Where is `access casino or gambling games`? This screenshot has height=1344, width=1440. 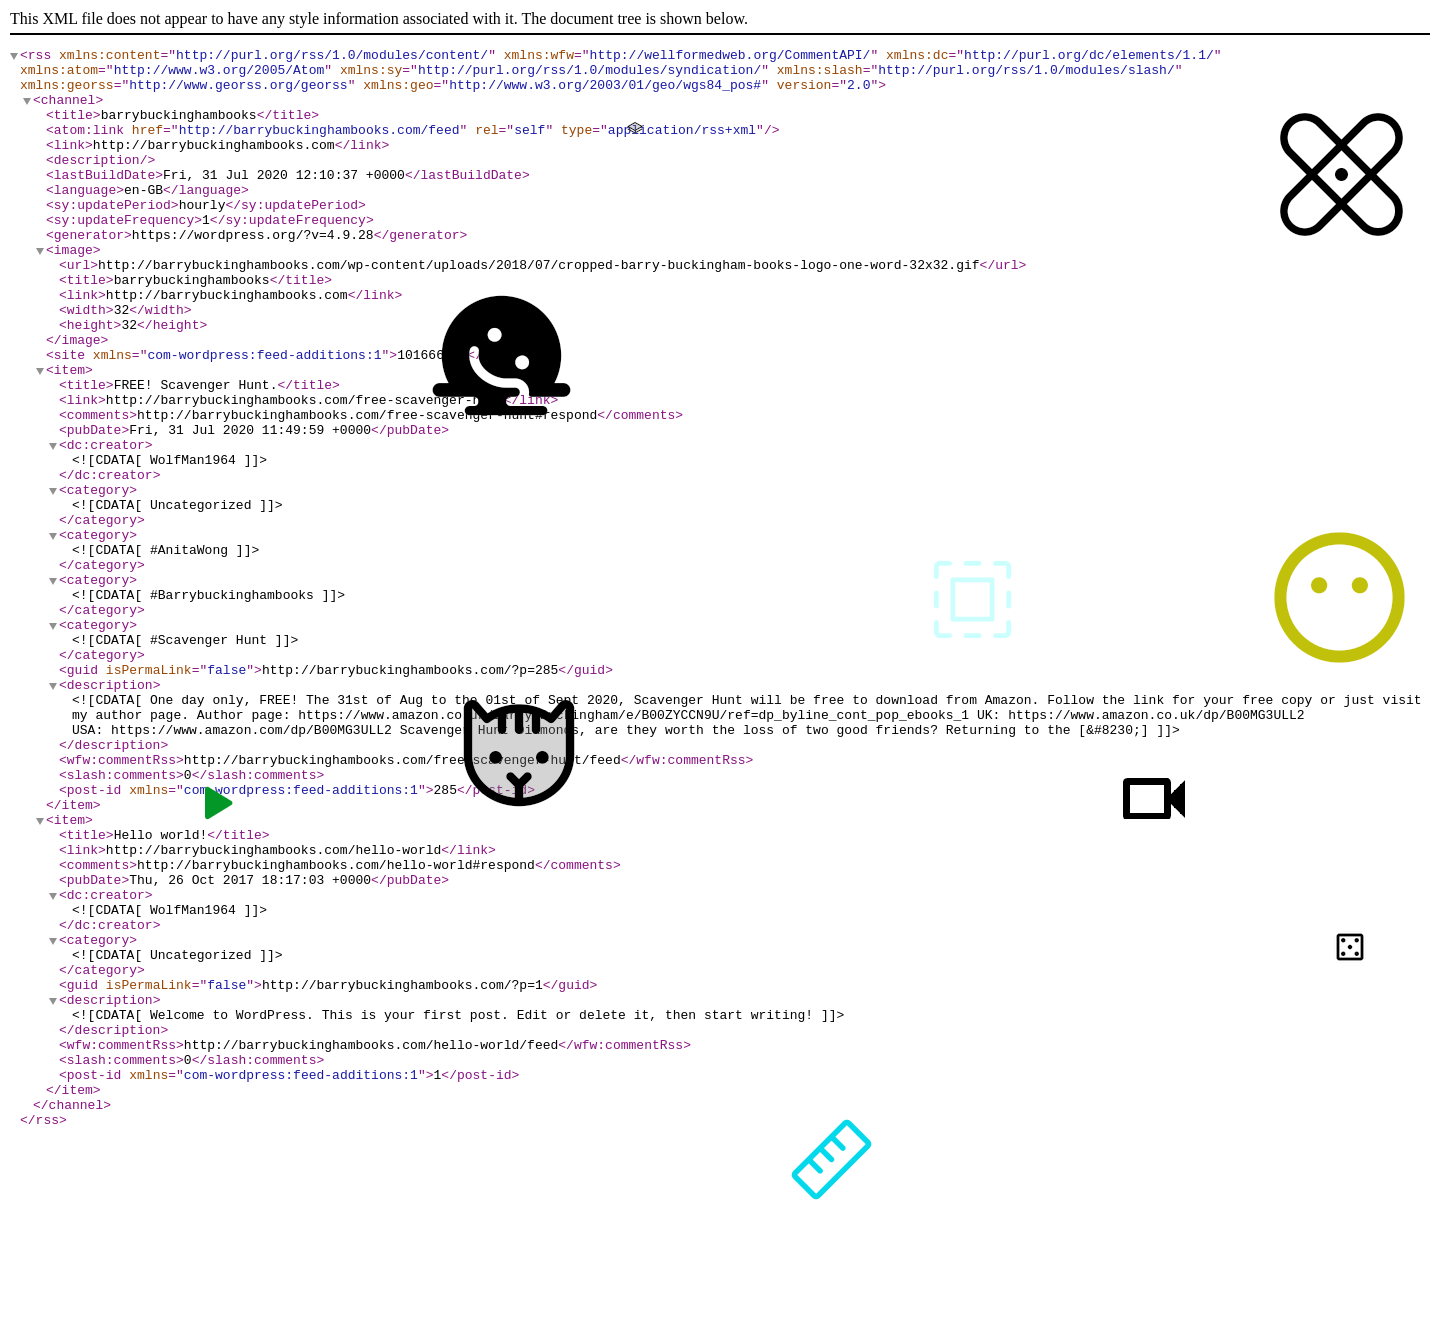
access casino or gambling games is located at coordinates (1350, 947).